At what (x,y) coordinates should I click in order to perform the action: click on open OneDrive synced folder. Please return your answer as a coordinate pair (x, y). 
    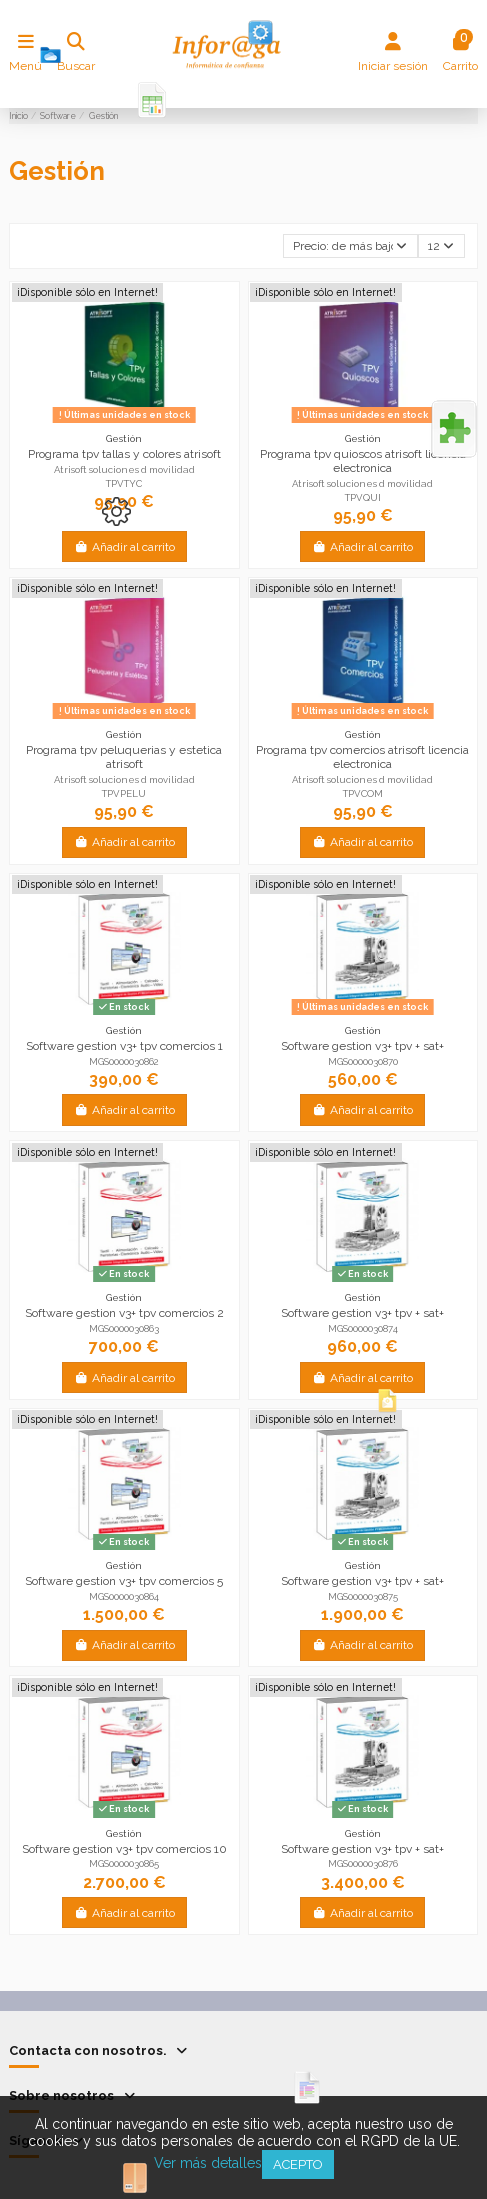
    Looking at the image, I should click on (50, 55).